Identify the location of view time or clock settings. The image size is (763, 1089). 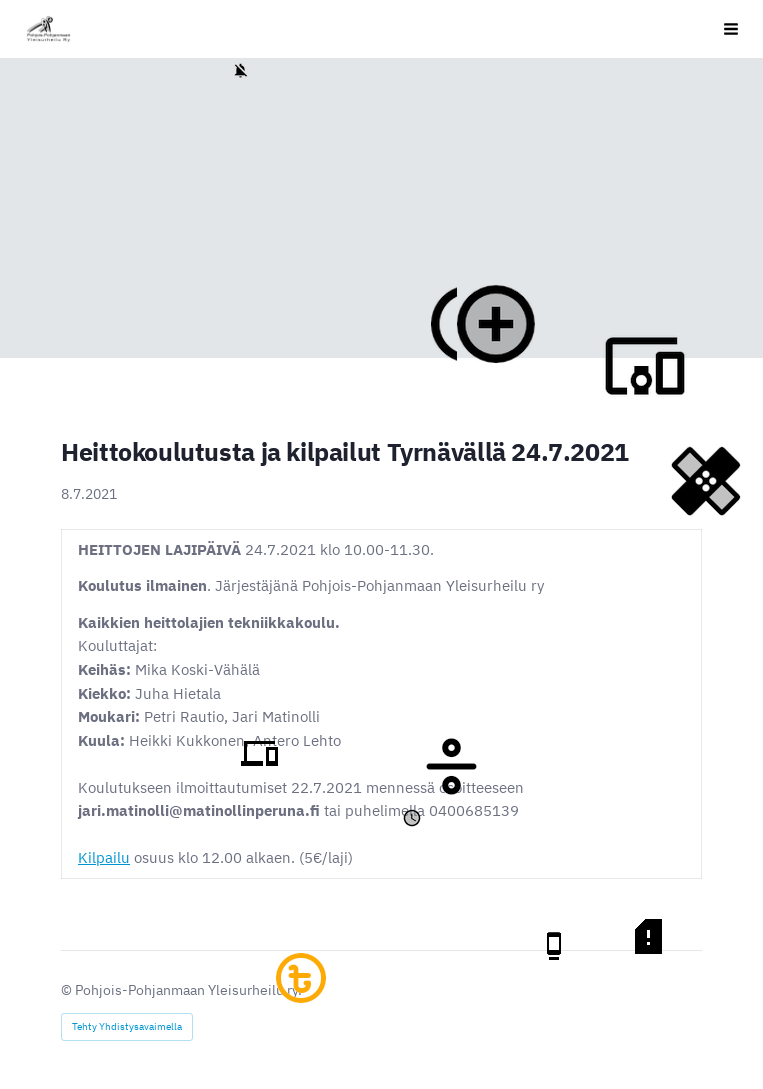
(412, 818).